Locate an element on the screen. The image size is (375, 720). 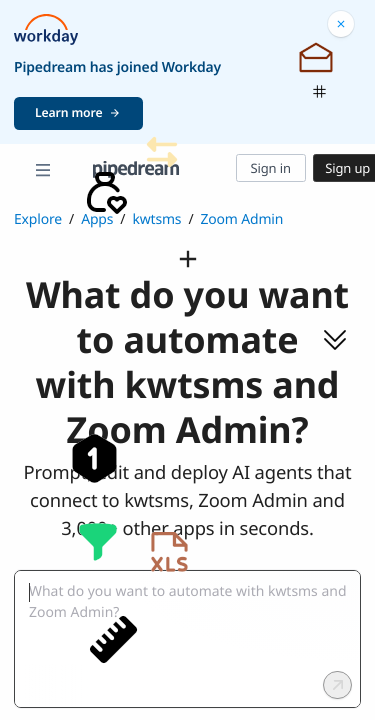
expand to show more content below is located at coordinates (335, 340).